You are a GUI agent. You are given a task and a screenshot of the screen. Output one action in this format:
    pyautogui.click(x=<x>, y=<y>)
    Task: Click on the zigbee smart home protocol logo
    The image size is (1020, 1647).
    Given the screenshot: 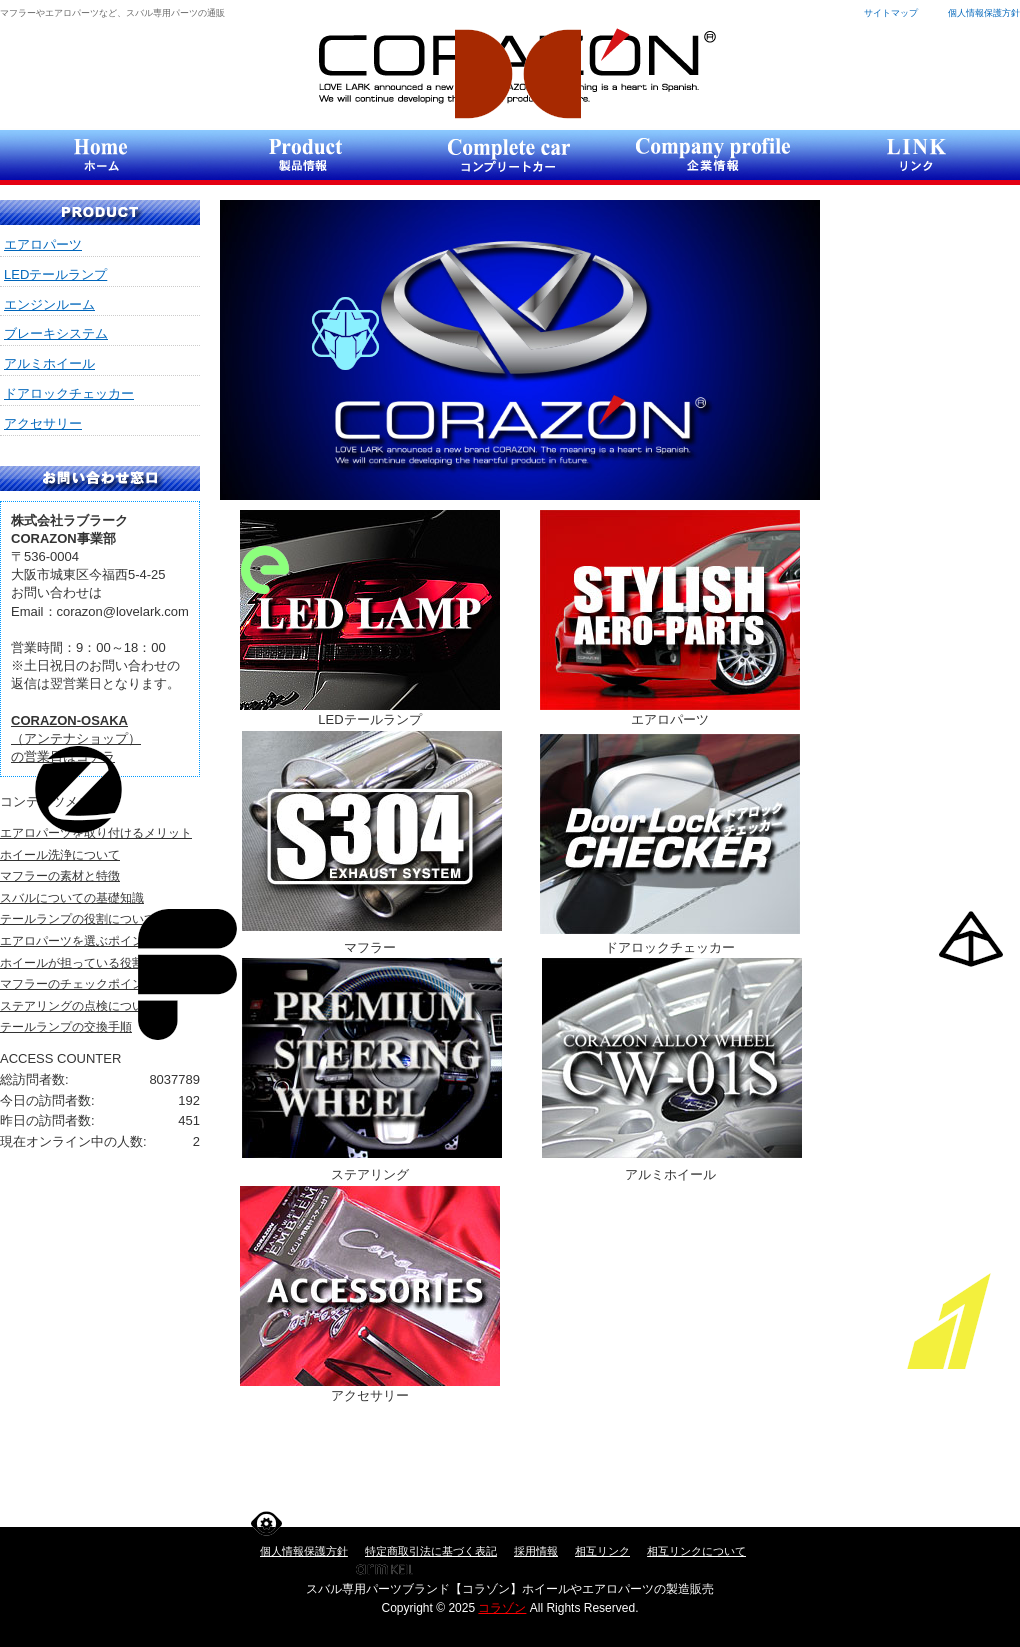 What is the action you would take?
    pyautogui.click(x=78, y=789)
    